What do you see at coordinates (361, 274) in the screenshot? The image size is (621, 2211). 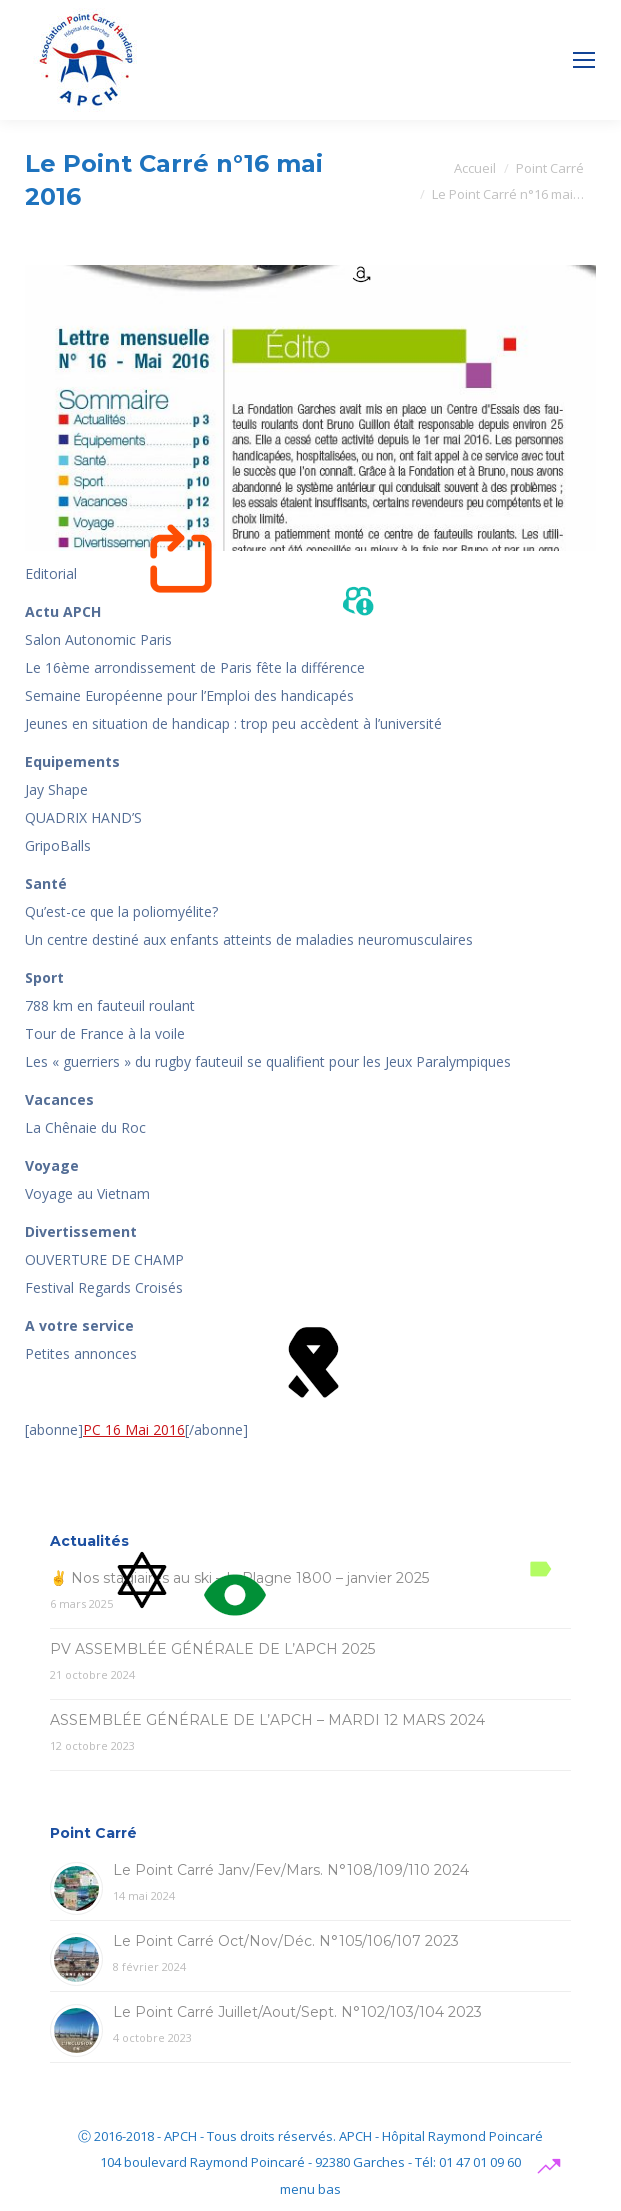 I see `open the Amazon app or website` at bounding box center [361, 274].